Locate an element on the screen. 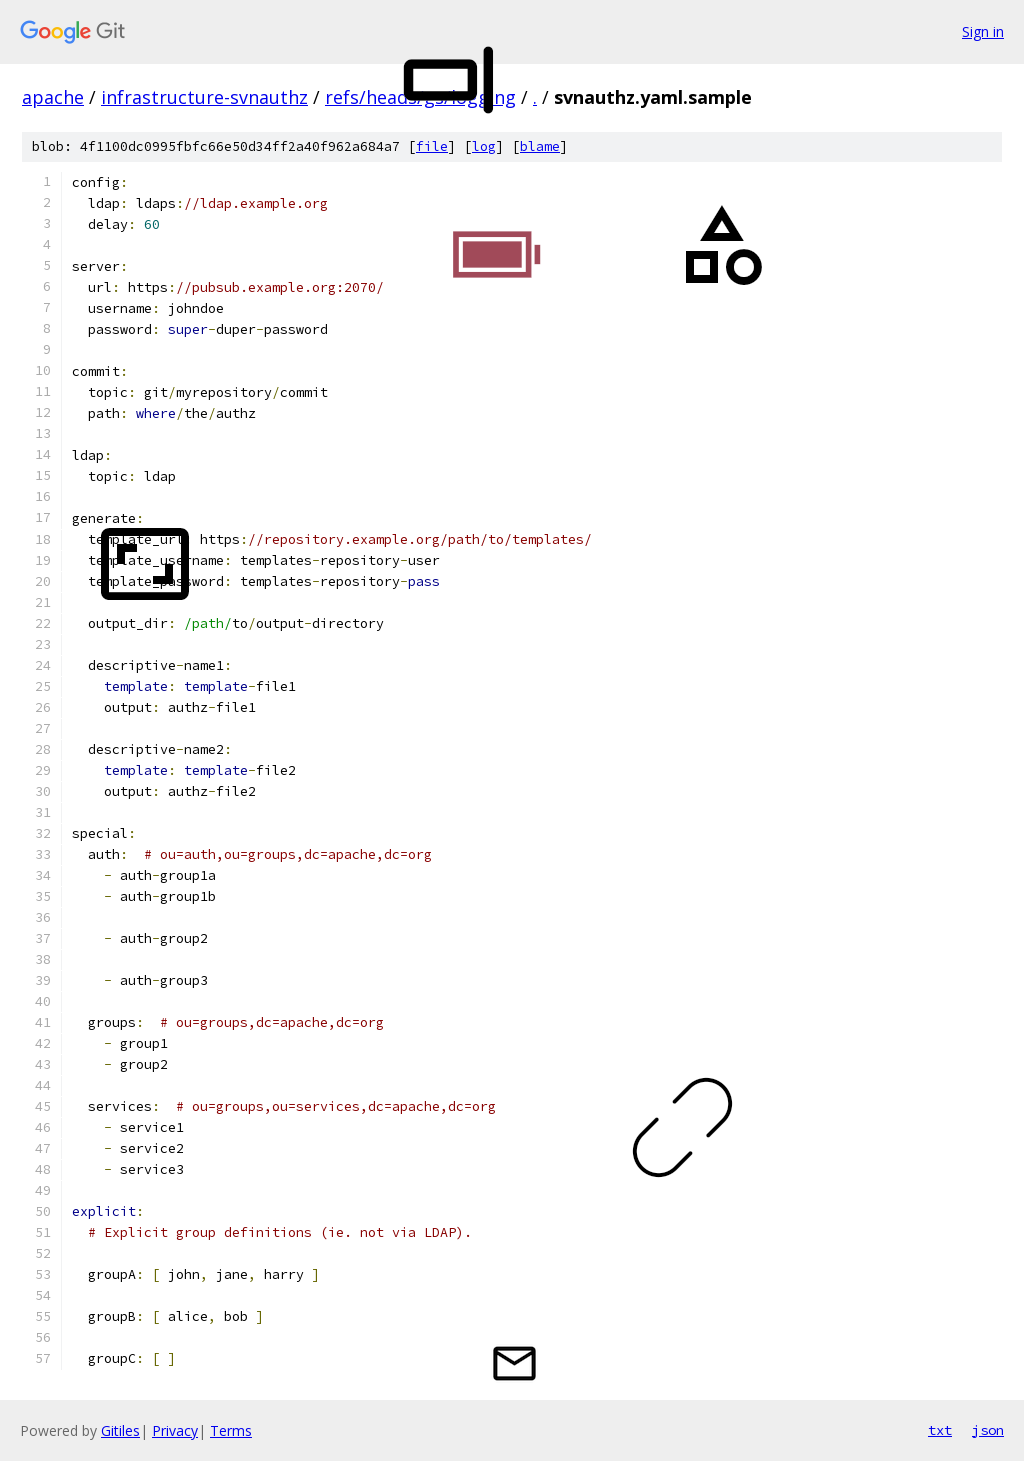  unlink or break a connection is located at coordinates (682, 1127).